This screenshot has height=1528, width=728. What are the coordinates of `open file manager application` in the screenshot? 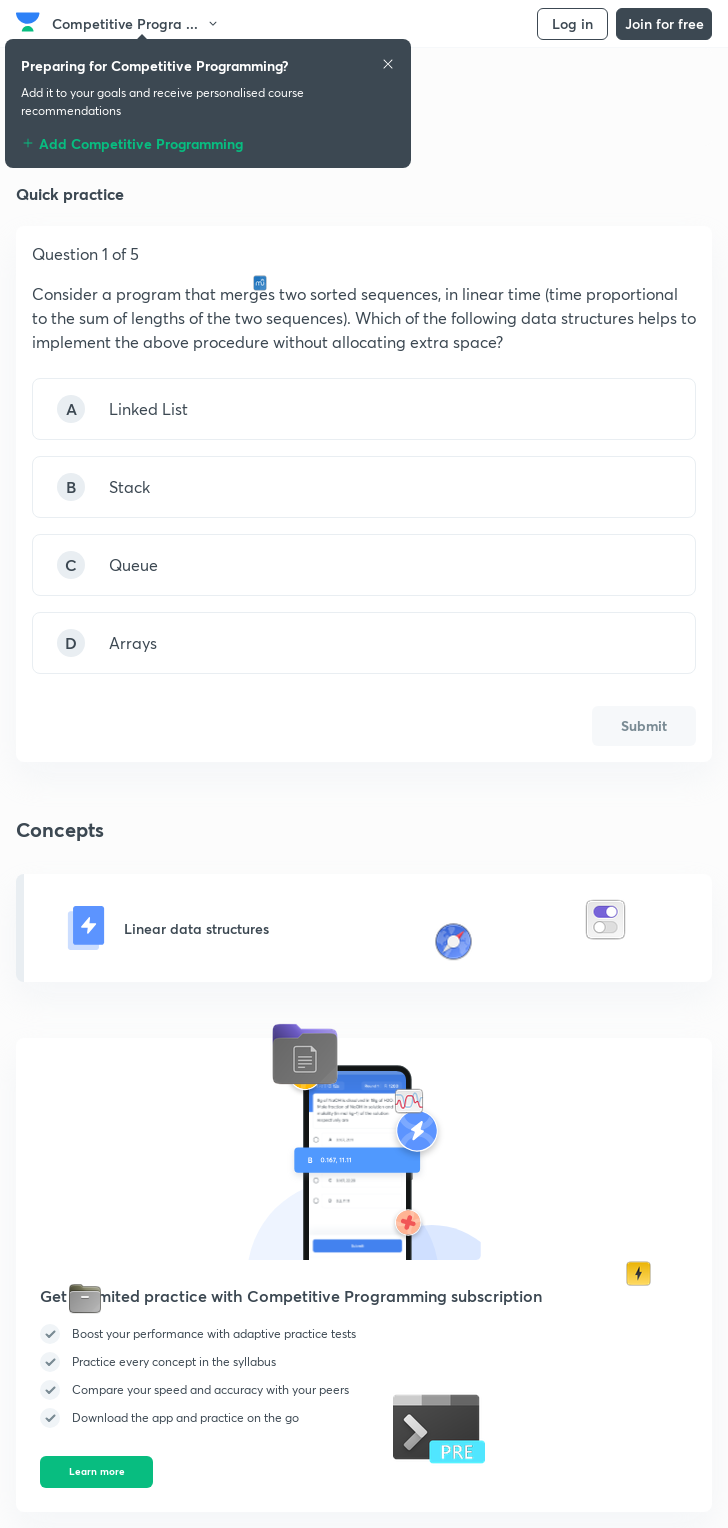 It's located at (85, 1298).